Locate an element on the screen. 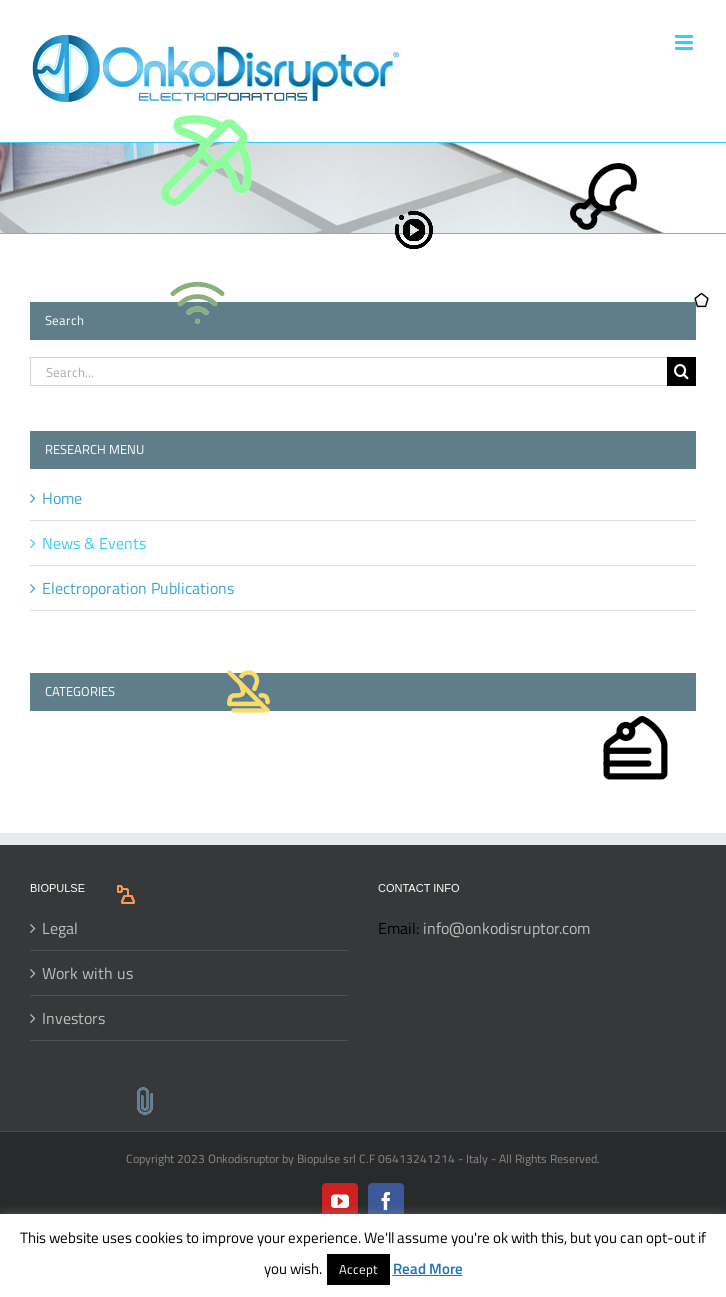 This screenshot has height=1297, width=726. enable motion photos capture is located at coordinates (414, 230).